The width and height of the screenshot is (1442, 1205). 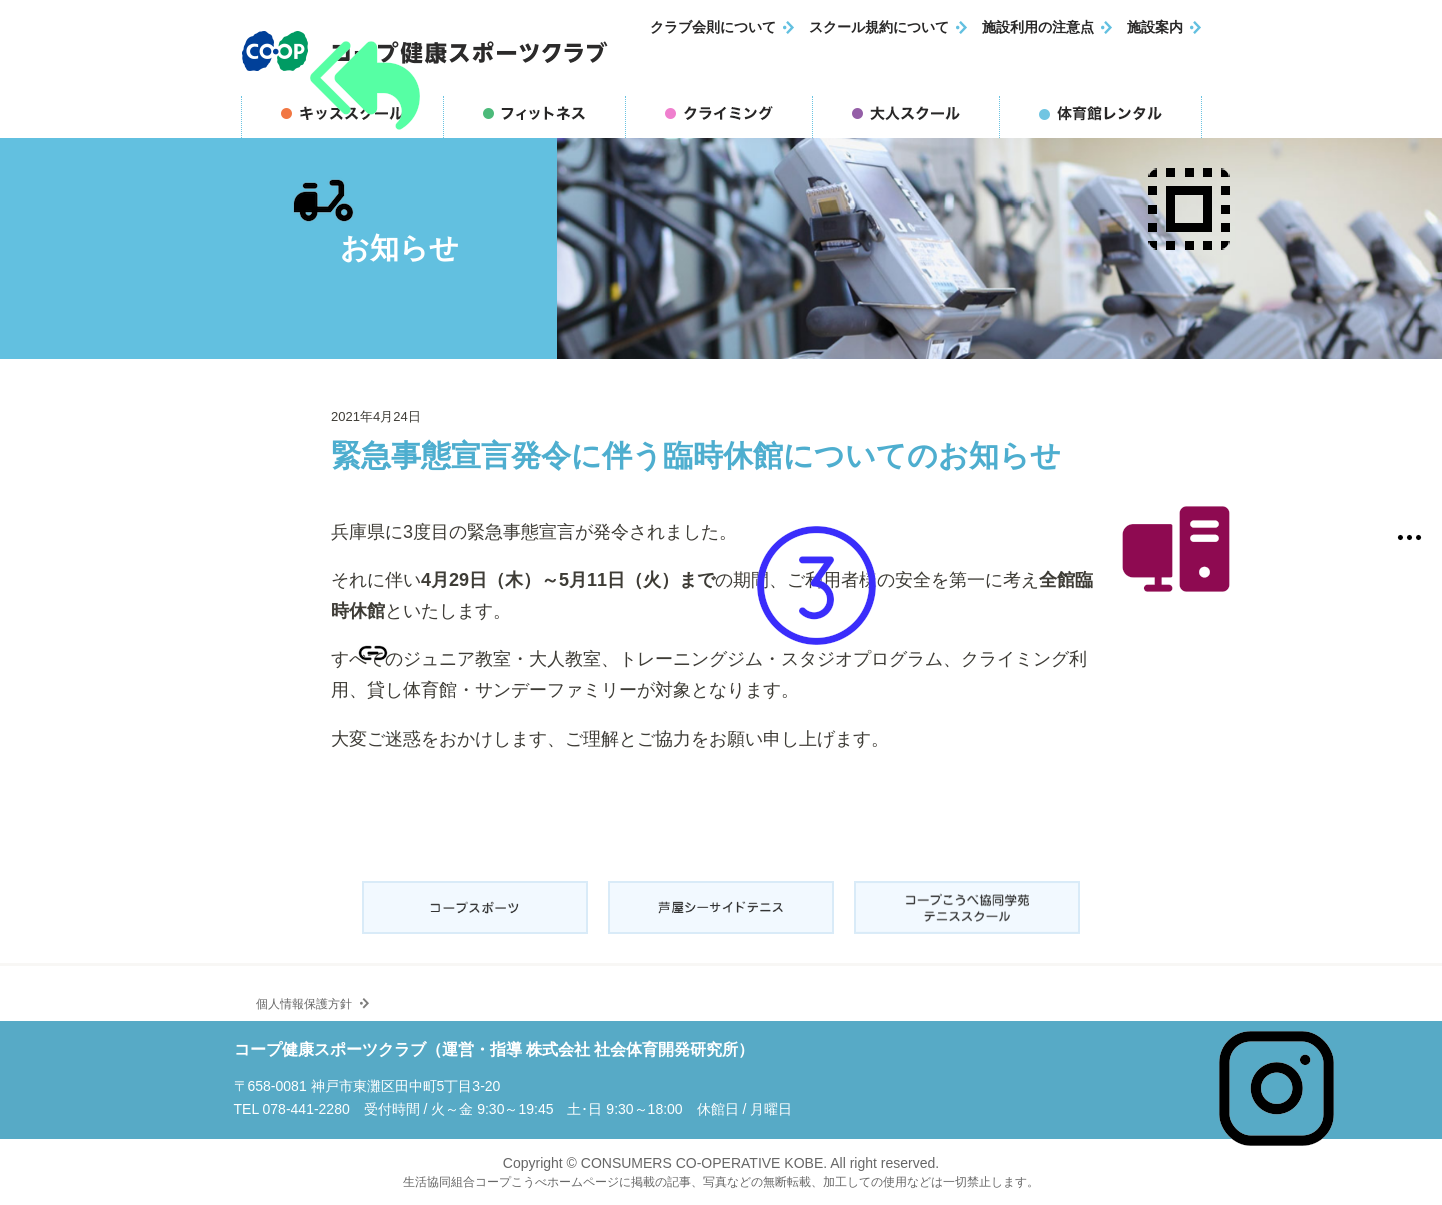 What do you see at coordinates (365, 87) in the screenshot?
I see `reply all to an email or message` at bounding box center [365, 87].